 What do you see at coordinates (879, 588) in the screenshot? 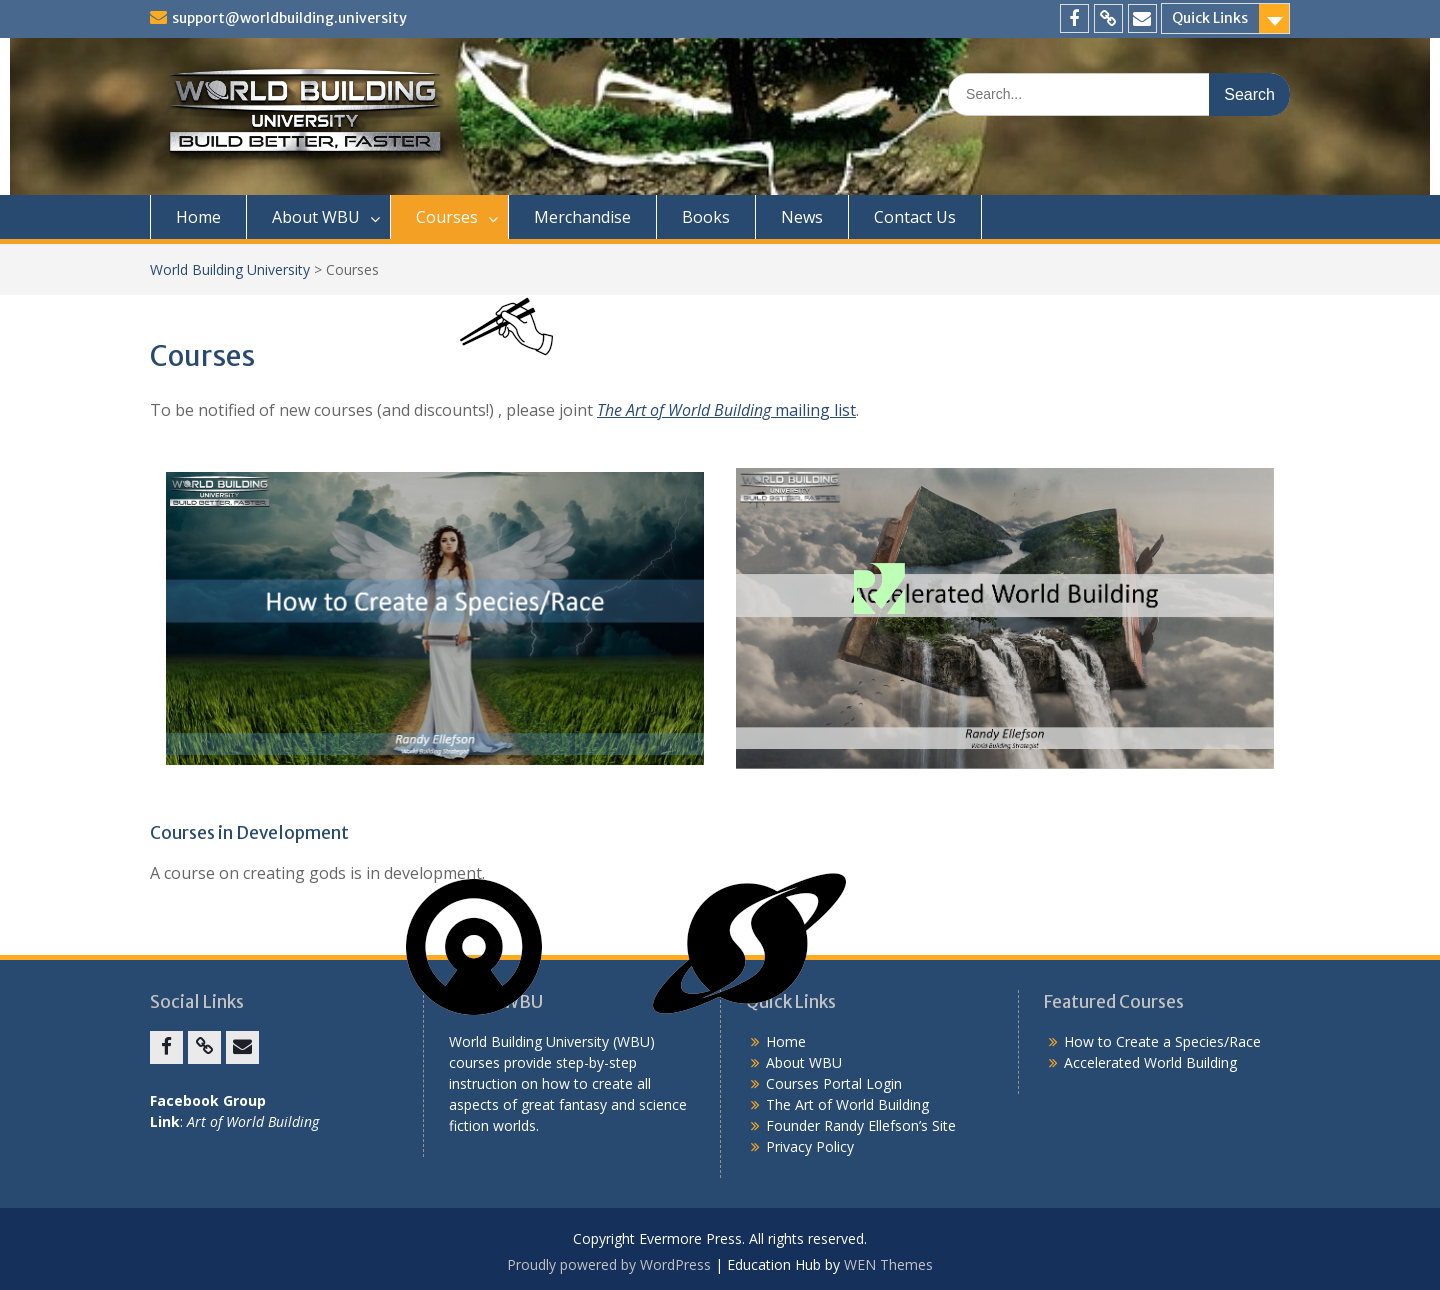
I see `indicates RISC-V architecture compatibility` at bounding box center [879, 588].